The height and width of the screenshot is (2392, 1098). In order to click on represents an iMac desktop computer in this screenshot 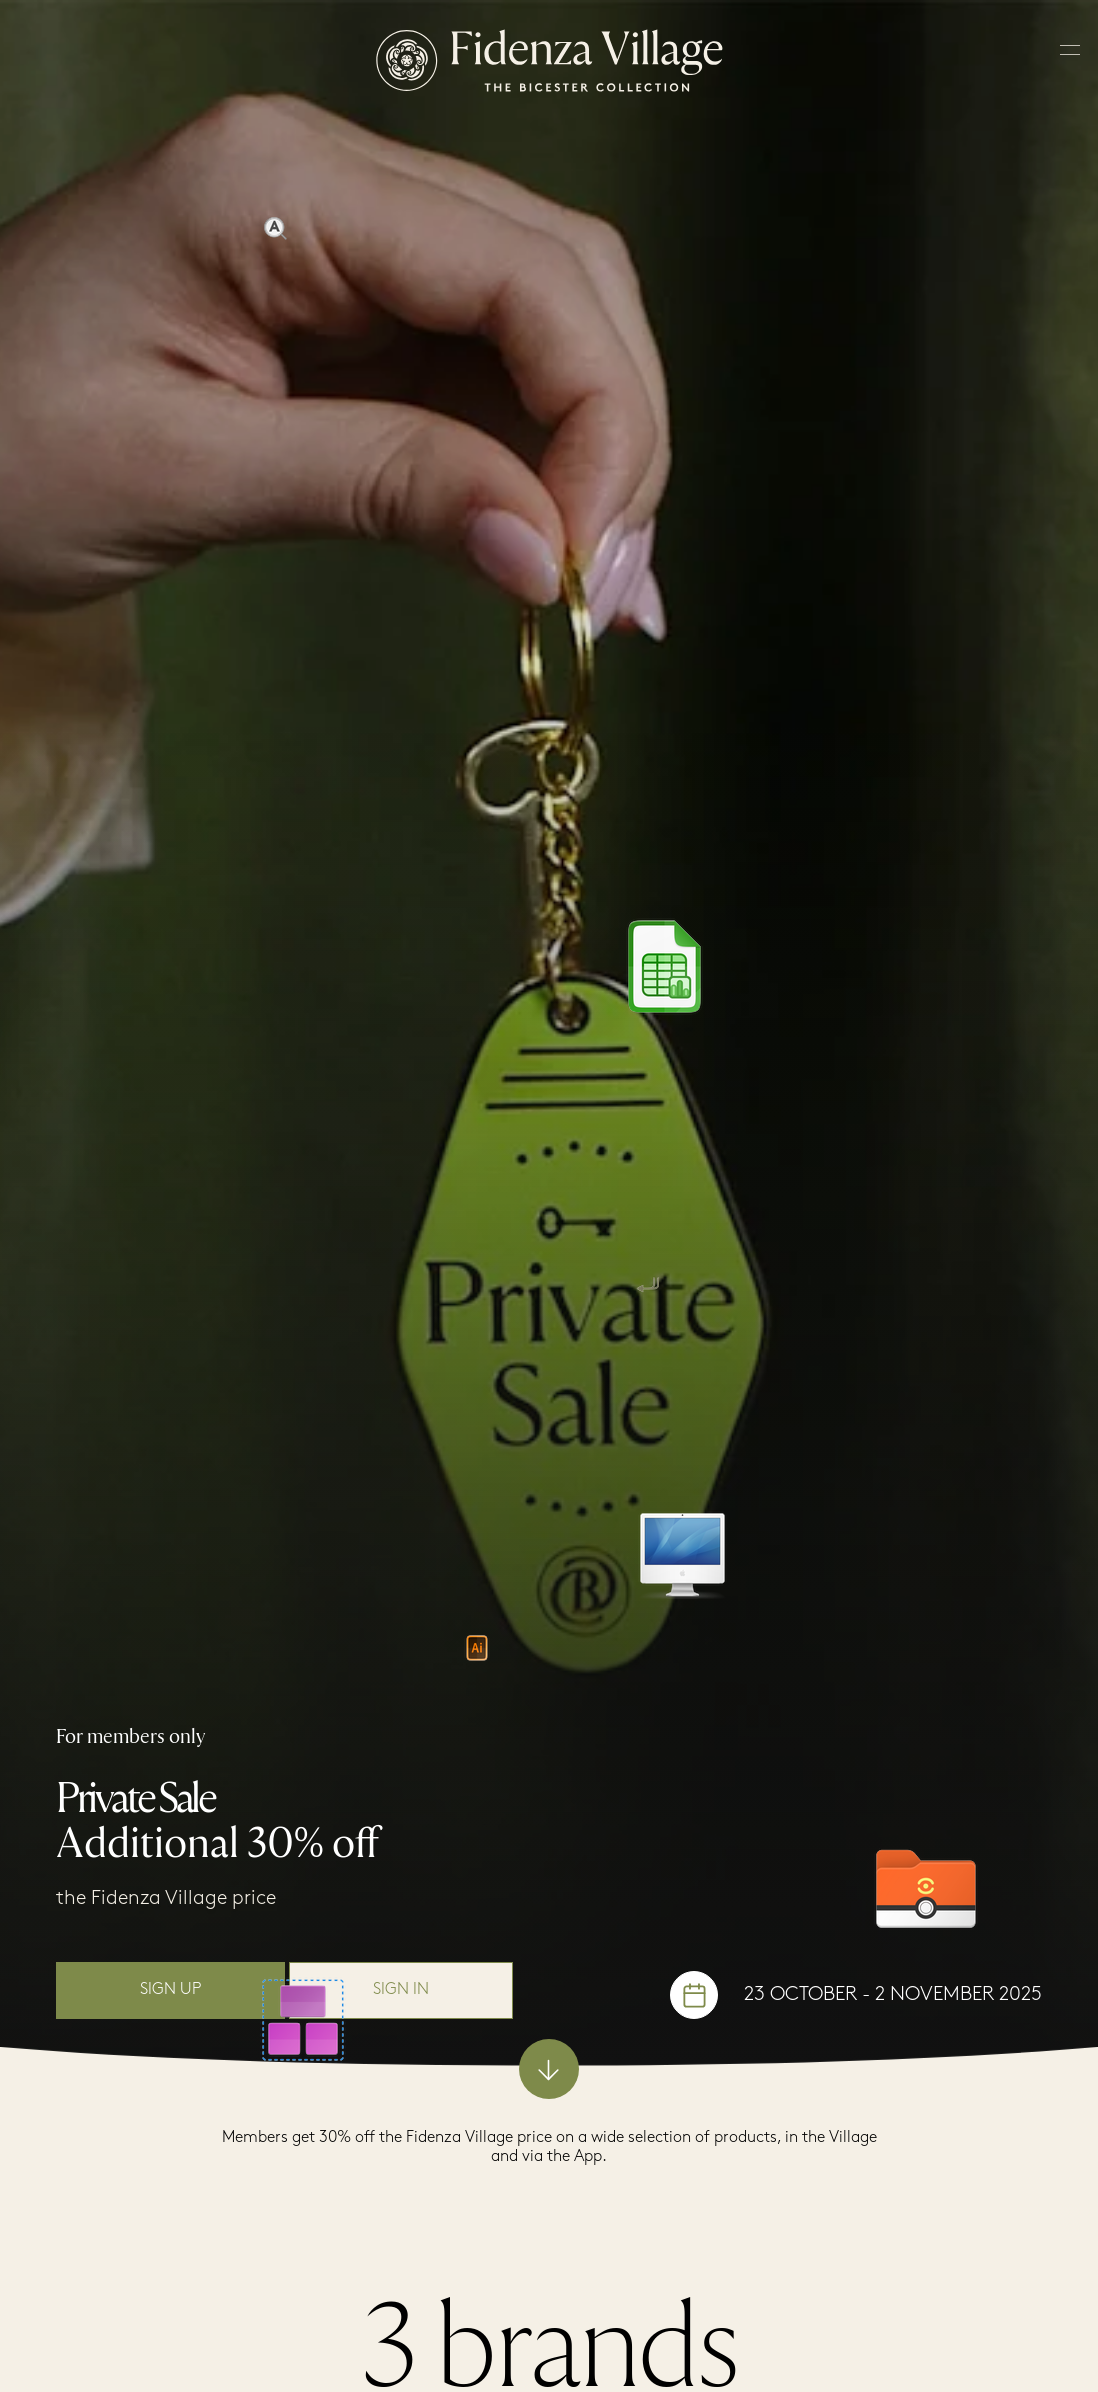, I will do `click(682, 1550)`.